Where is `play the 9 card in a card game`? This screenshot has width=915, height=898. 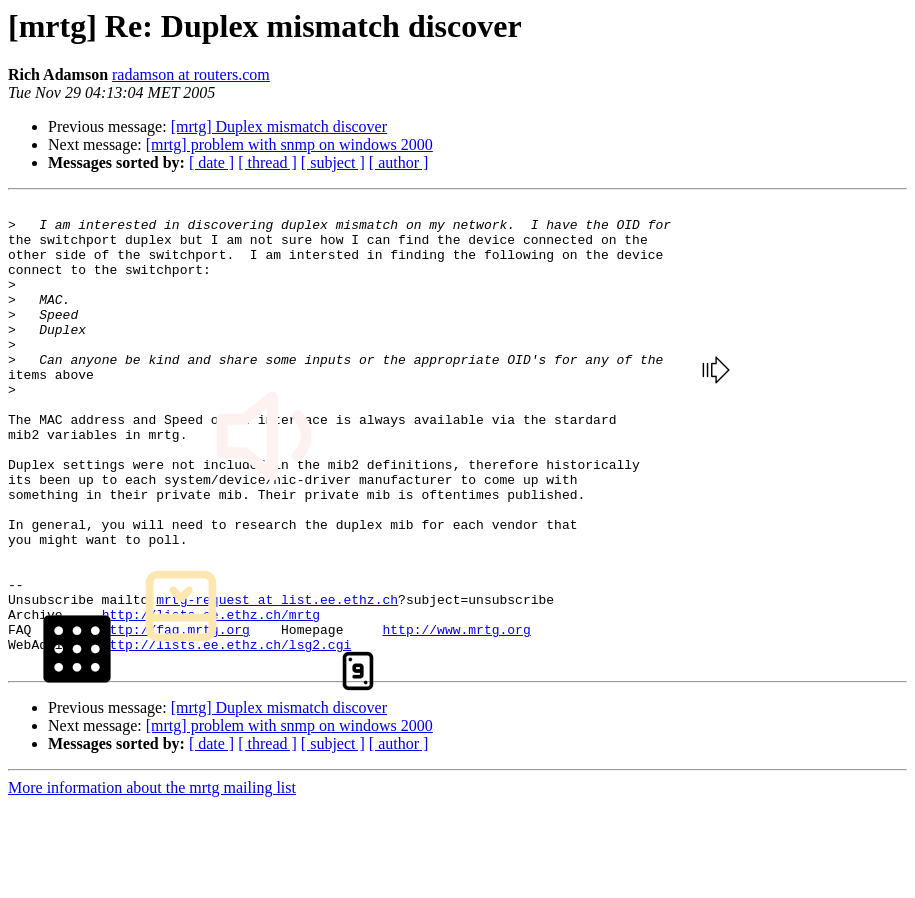
play the 9 card in a card game is located at coordinates (358, 671).